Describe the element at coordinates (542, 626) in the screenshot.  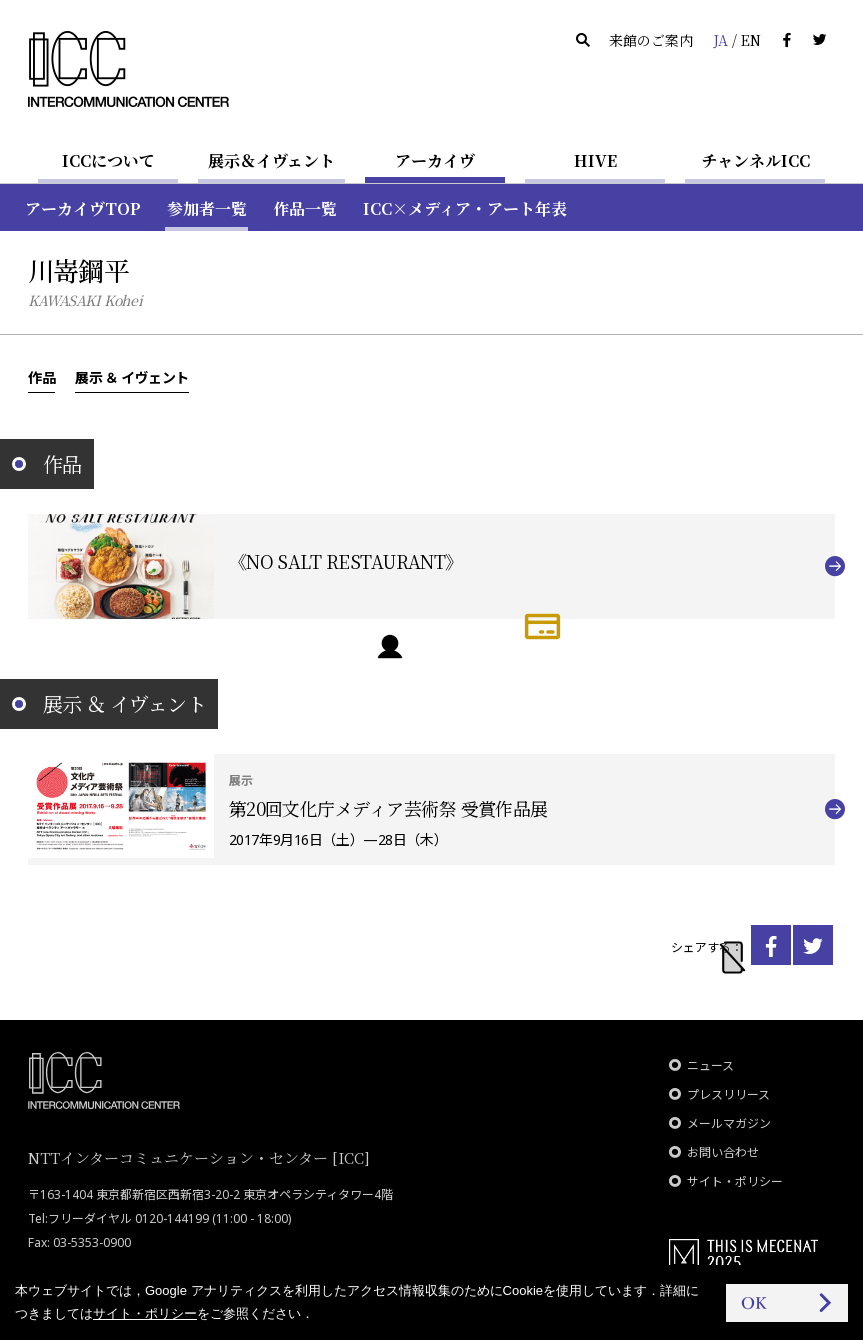
I see `manage payment methods` at that location.